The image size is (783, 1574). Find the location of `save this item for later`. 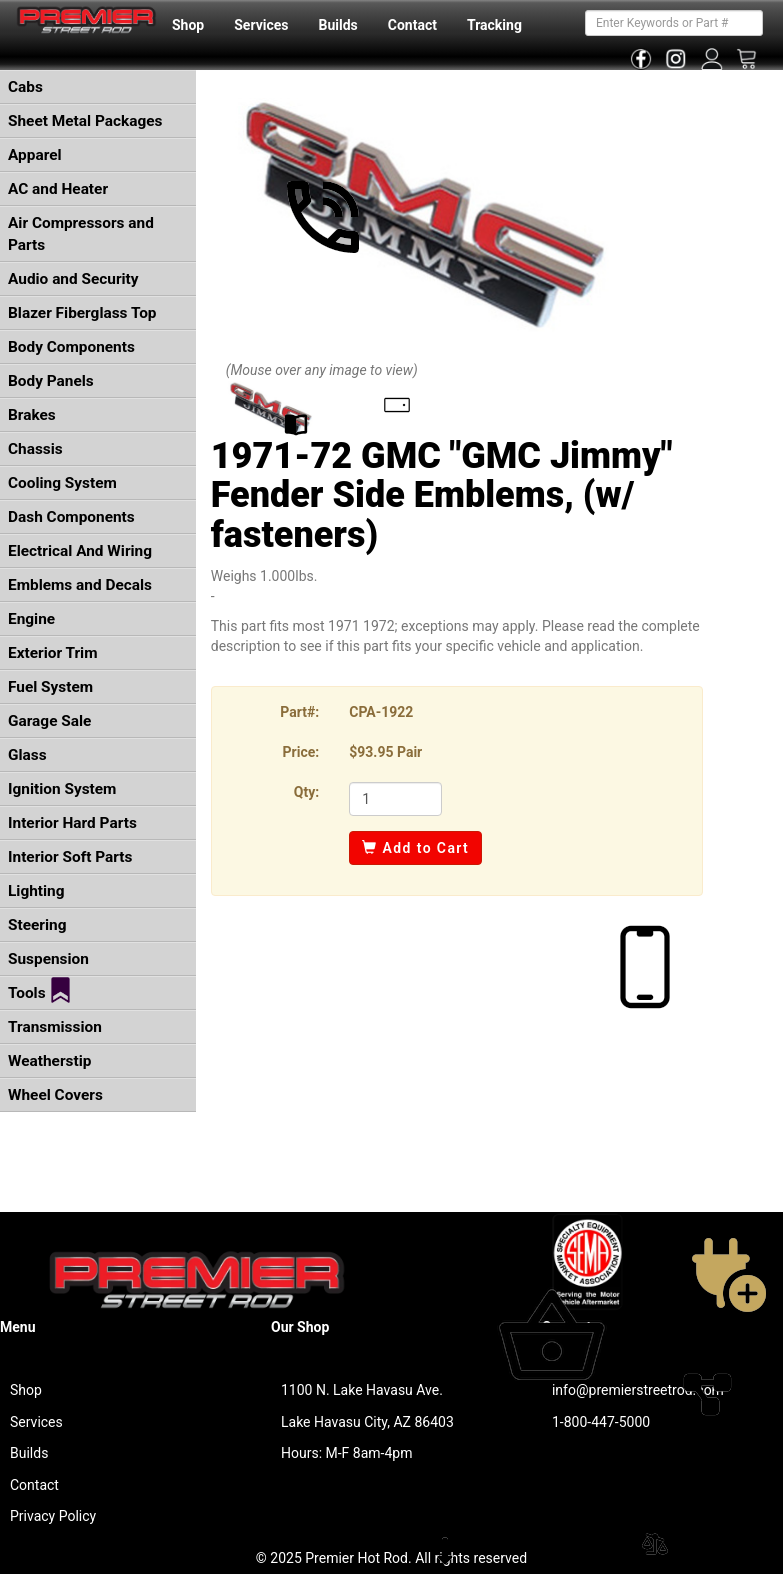

save this item for later is located at coordinates (60, 989).